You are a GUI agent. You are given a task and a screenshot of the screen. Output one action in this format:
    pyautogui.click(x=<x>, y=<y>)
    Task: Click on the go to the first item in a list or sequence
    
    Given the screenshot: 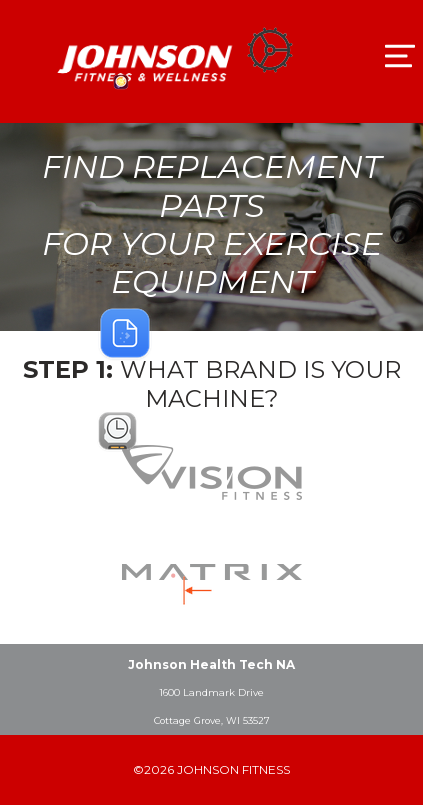 What is the action you would take?
    pyautogui.click(x=197, y=590)
    